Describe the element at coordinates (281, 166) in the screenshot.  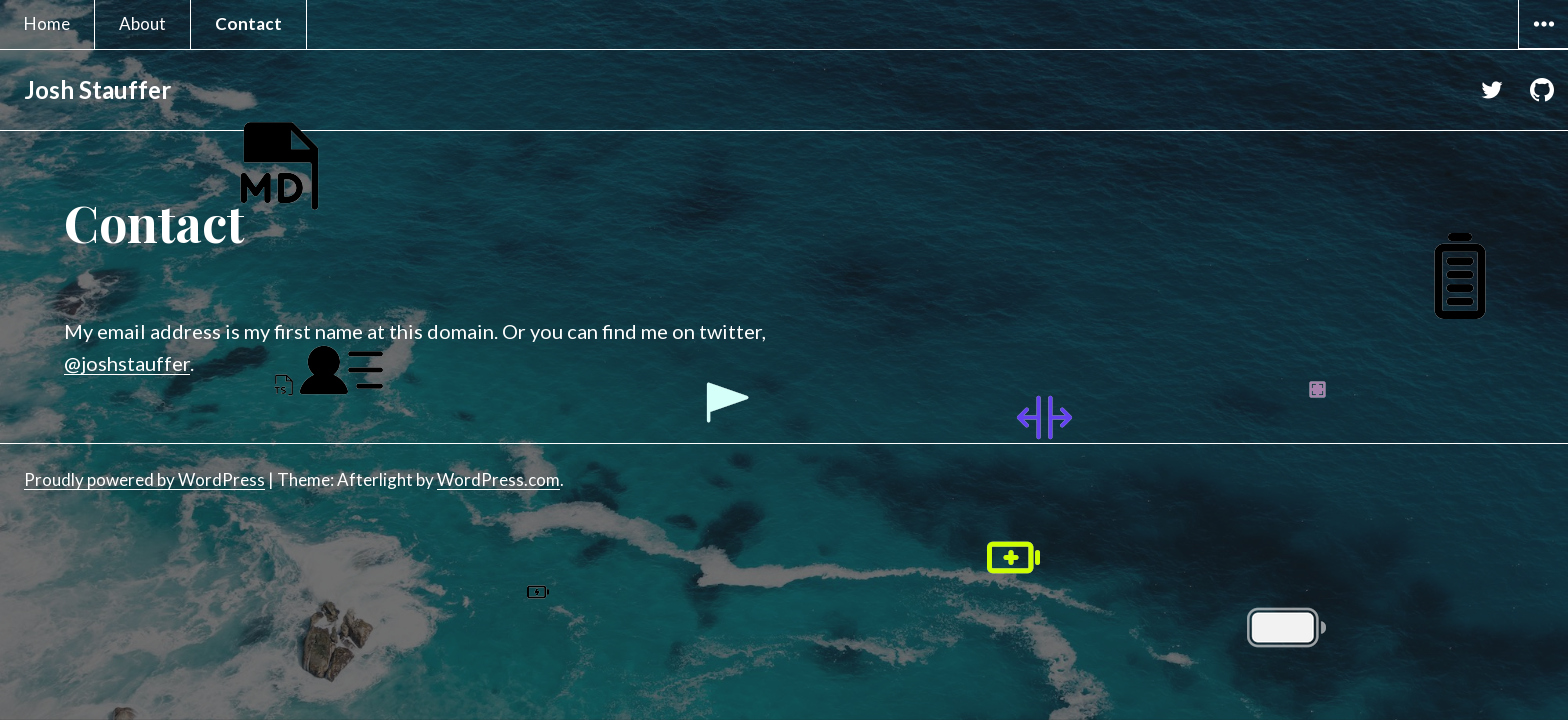
I see `open a markdown file` at that location.